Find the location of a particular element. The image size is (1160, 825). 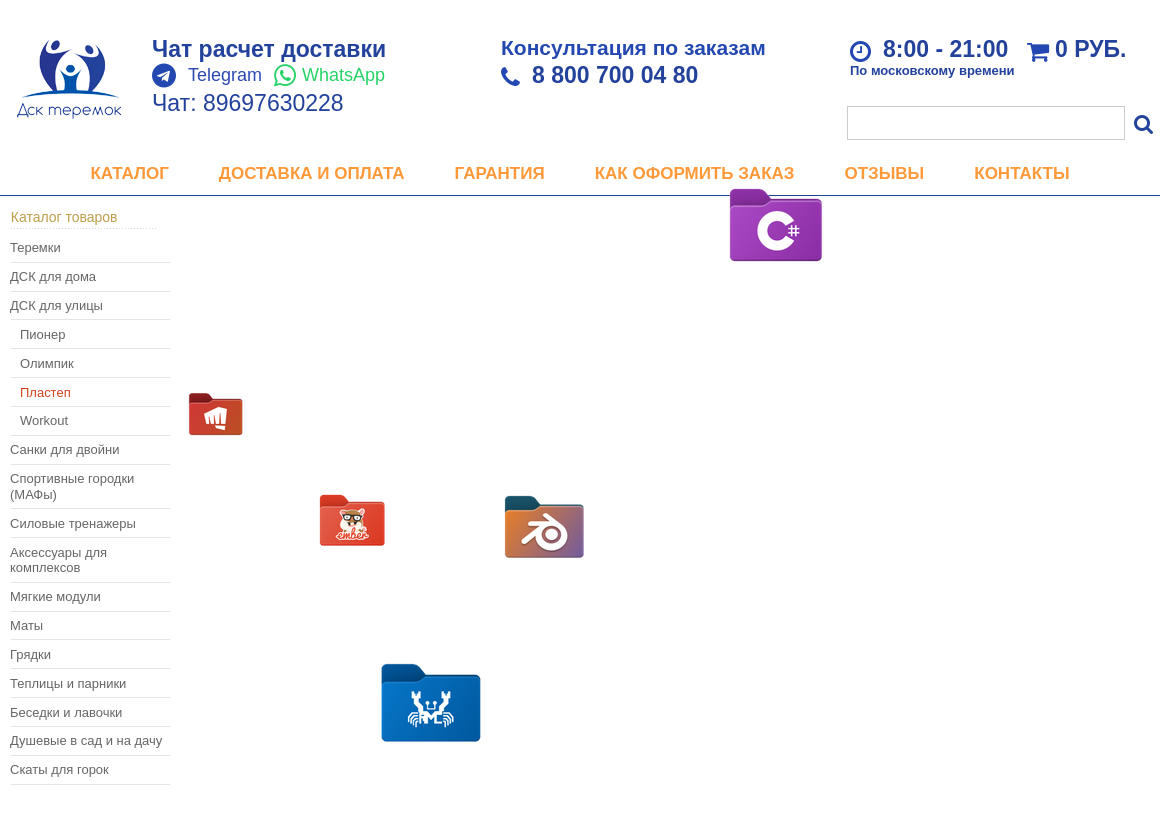

folder containing realtek audio drivers and software is located at coordinates (430, 705).